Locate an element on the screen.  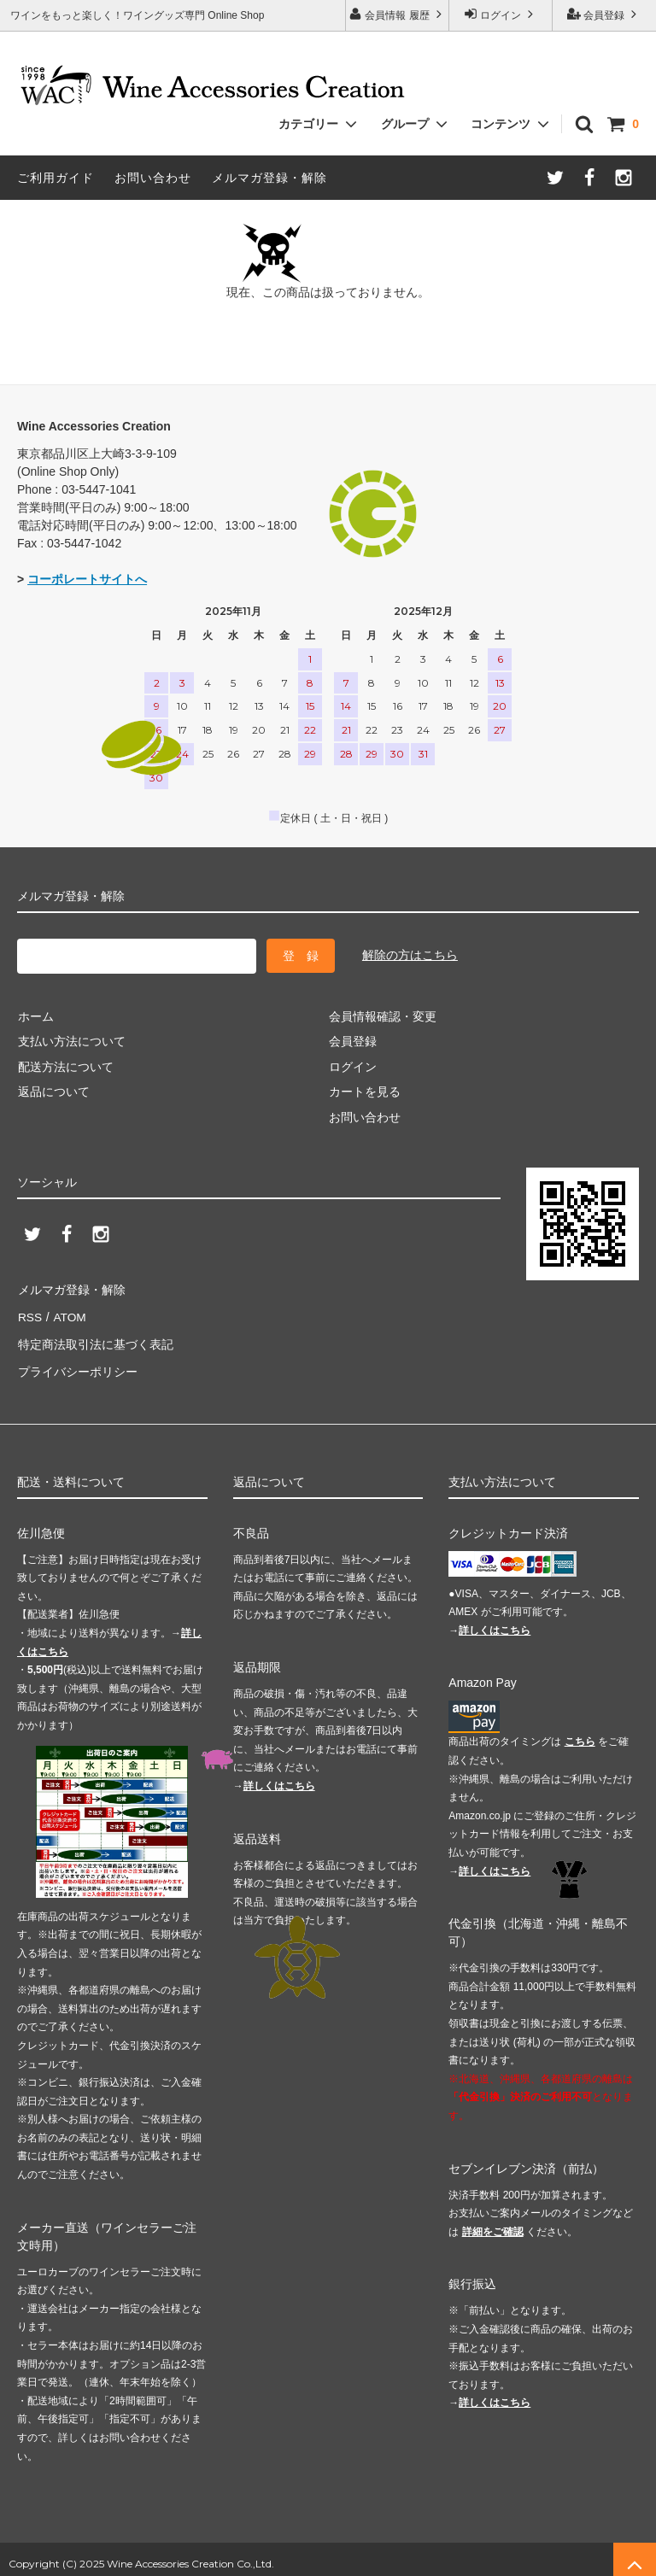
view your coin balance or currency is located at coordinates (141, 747).